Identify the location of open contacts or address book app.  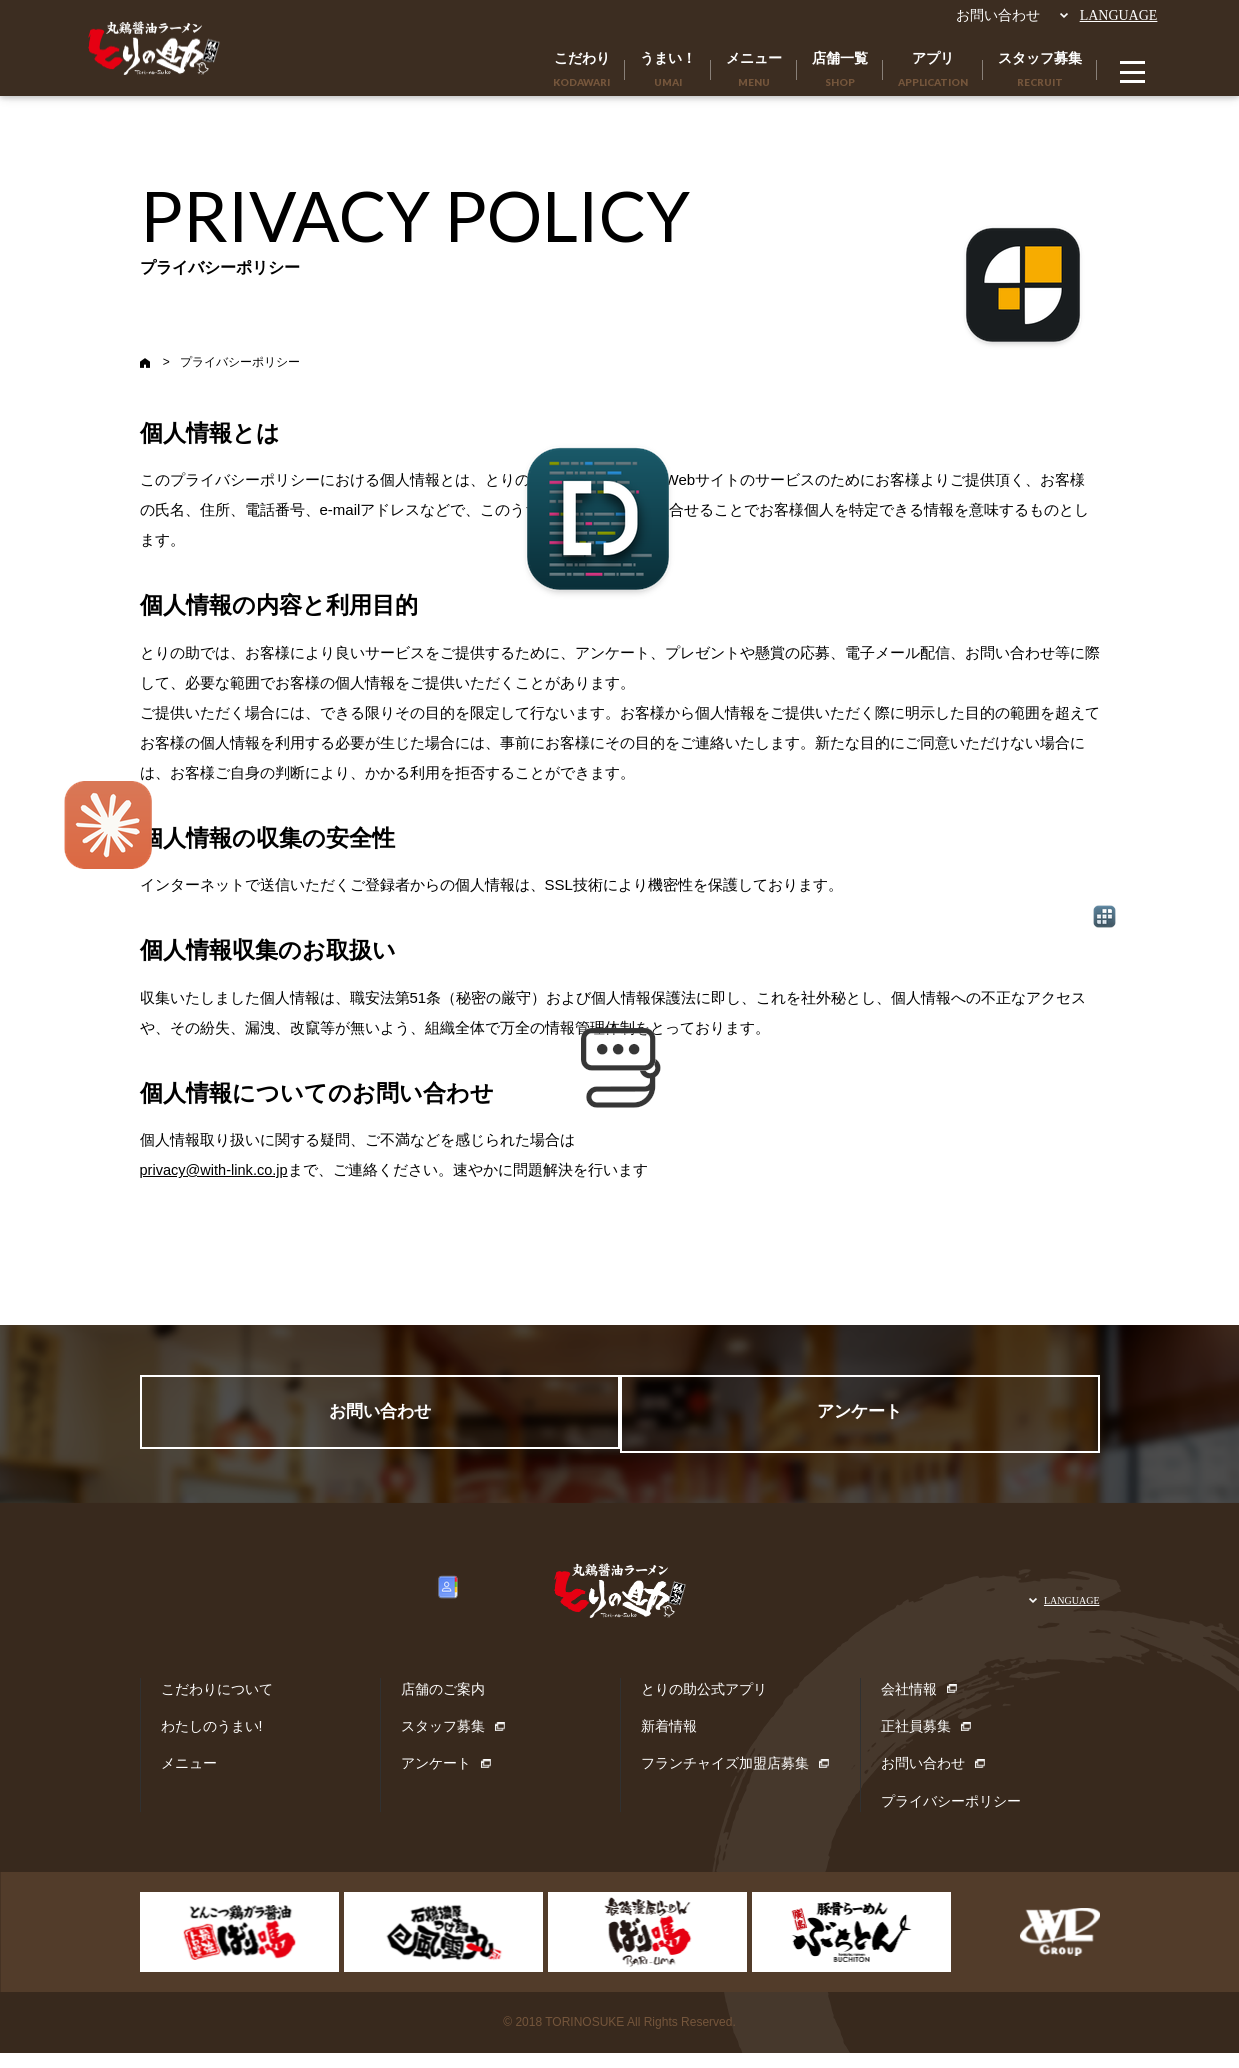
(448, 1587).